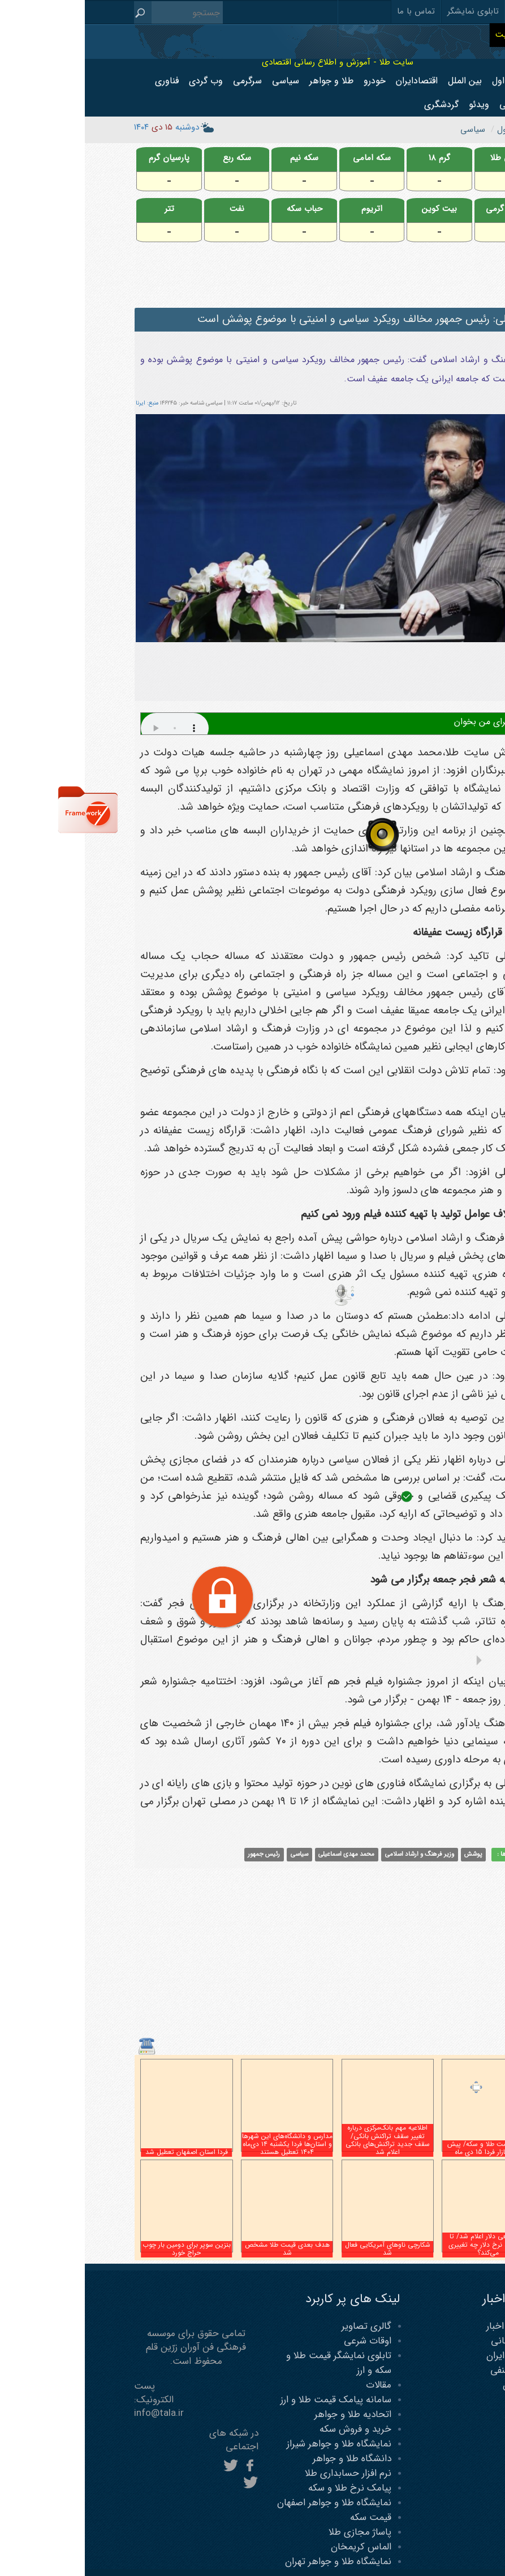  I want to click on adjust speaker or audio output settings, so click(382, 835).